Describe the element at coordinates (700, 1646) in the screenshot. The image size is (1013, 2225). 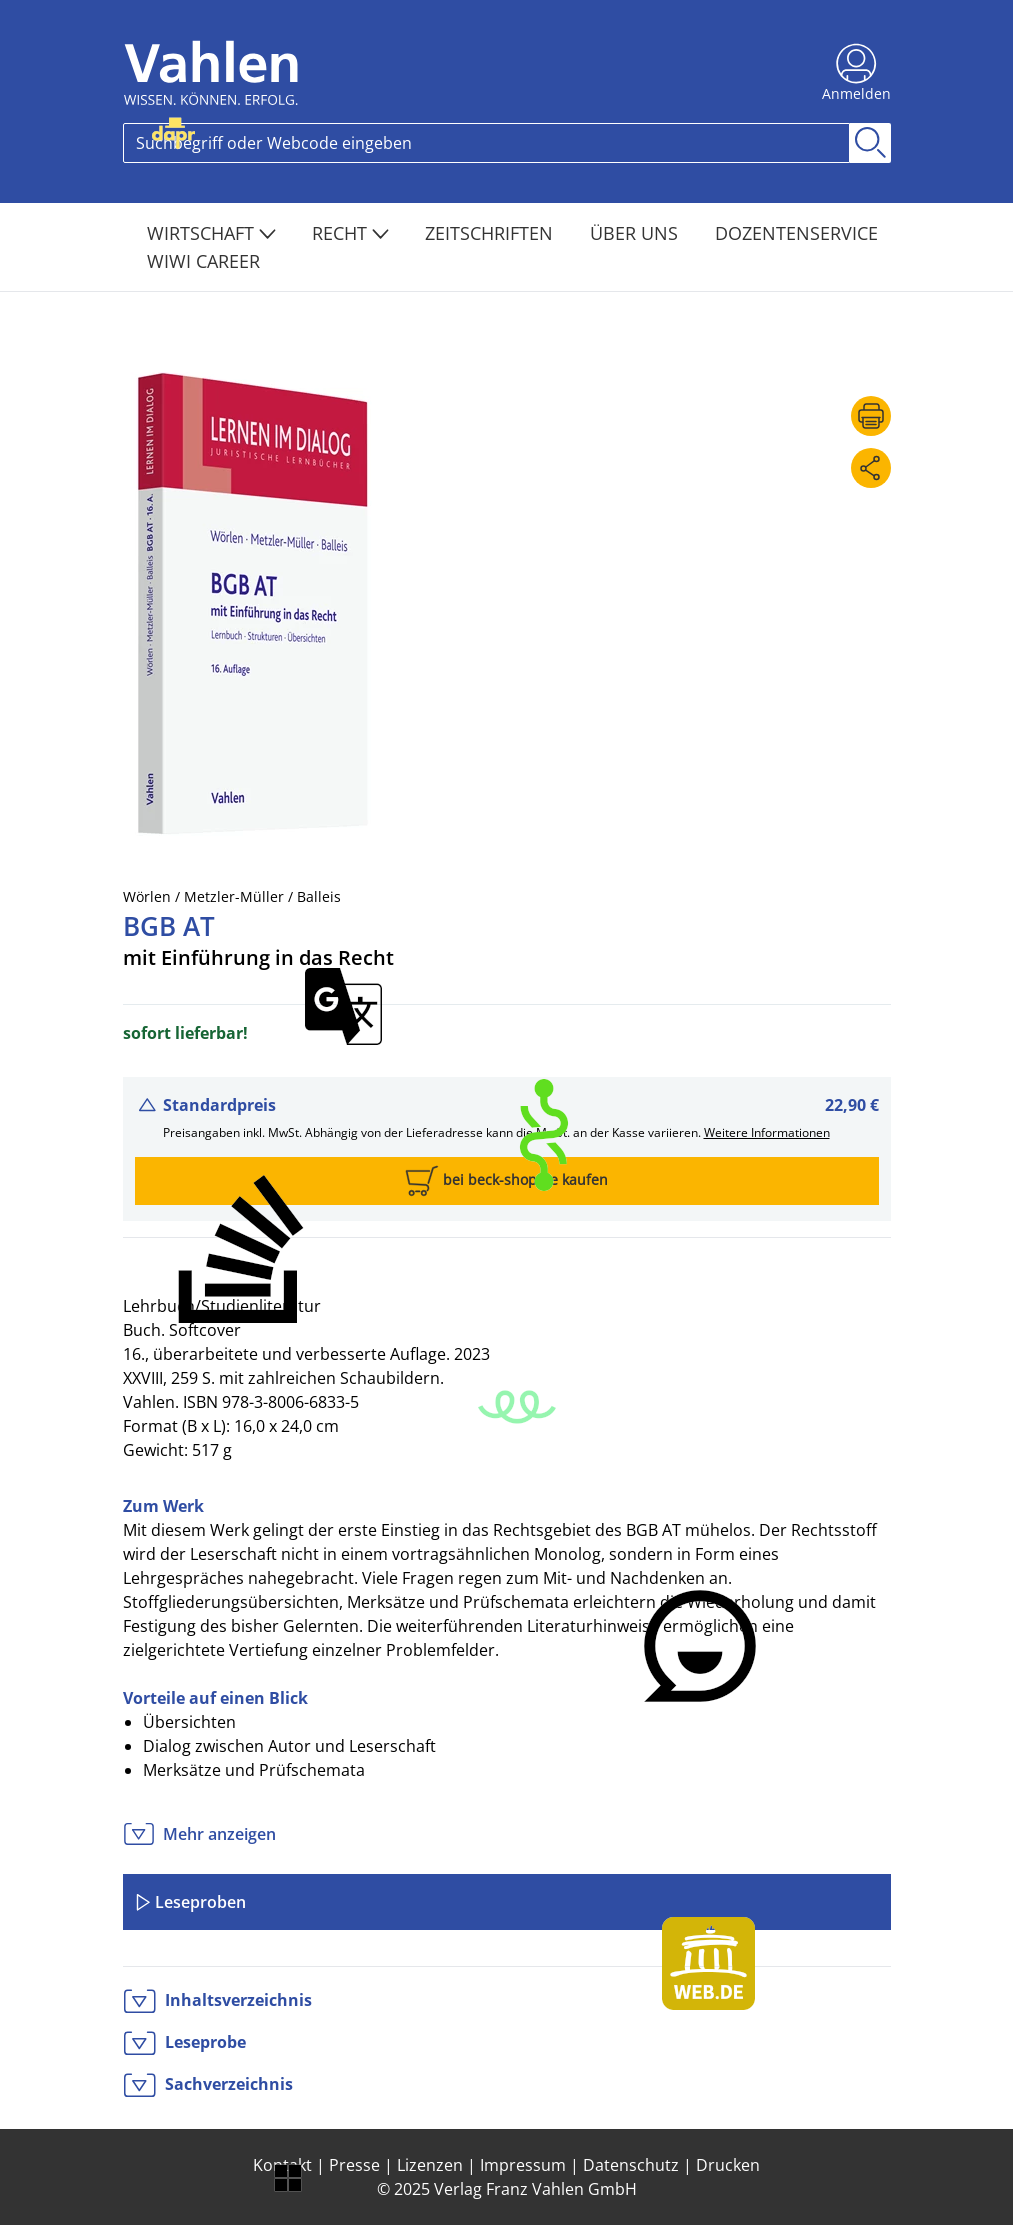
I see `open a friendly chat or messaging feature` at that location.